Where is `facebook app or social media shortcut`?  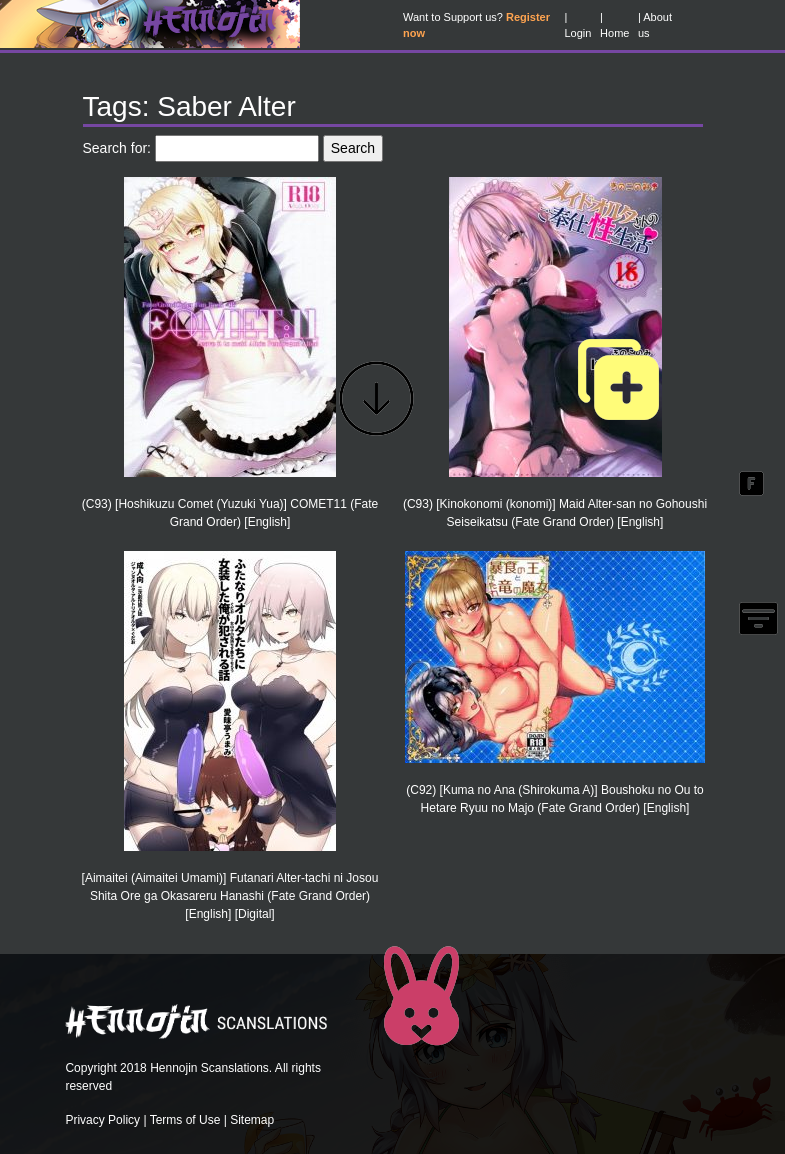
facebook app or social media shortcut is located at coordinates (751, 483).